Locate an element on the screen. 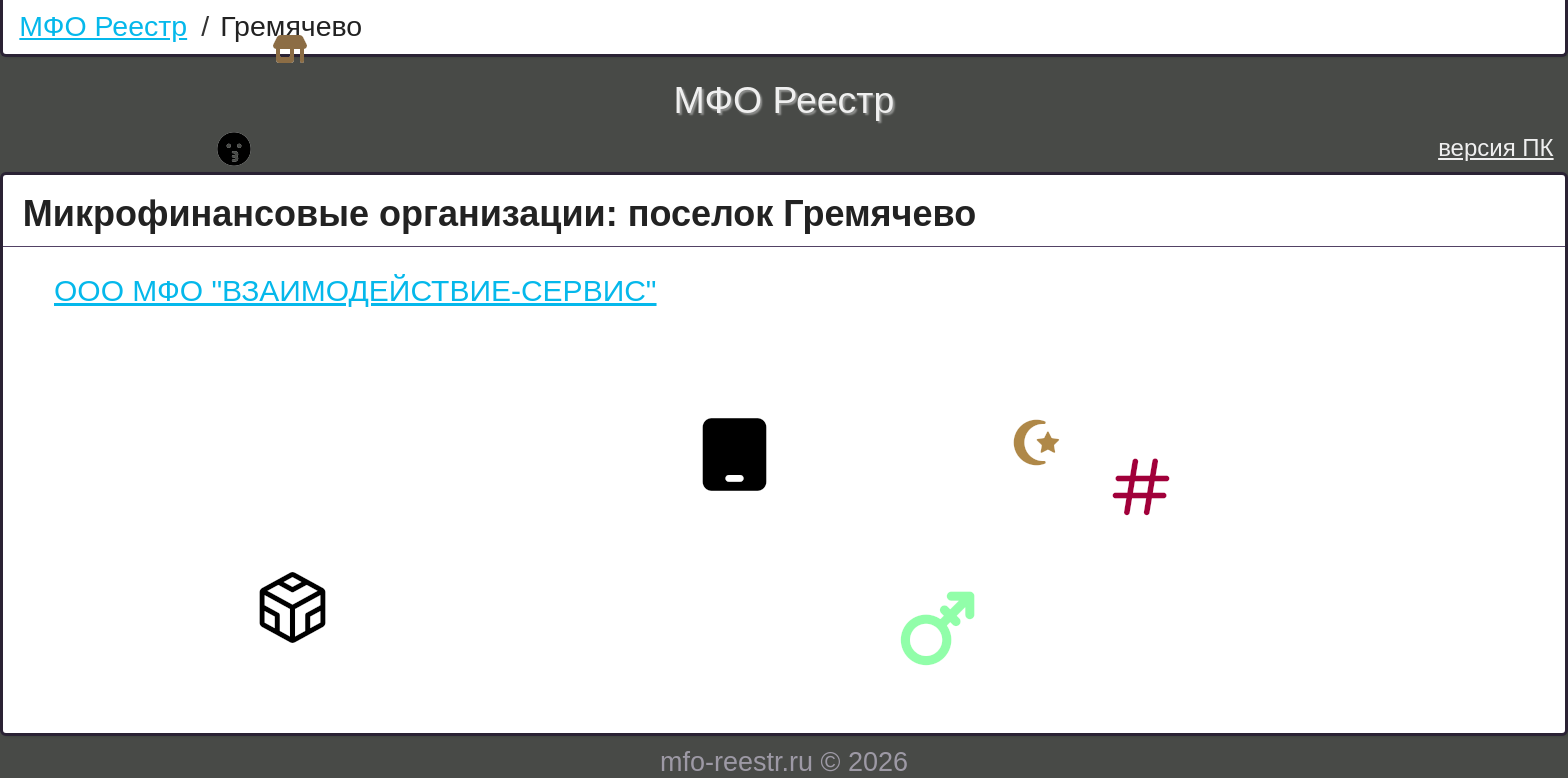 Image resolution: width=1568 pixels, height=778 pixels. access a text channel in discord is located at coordinates (1141, 487).